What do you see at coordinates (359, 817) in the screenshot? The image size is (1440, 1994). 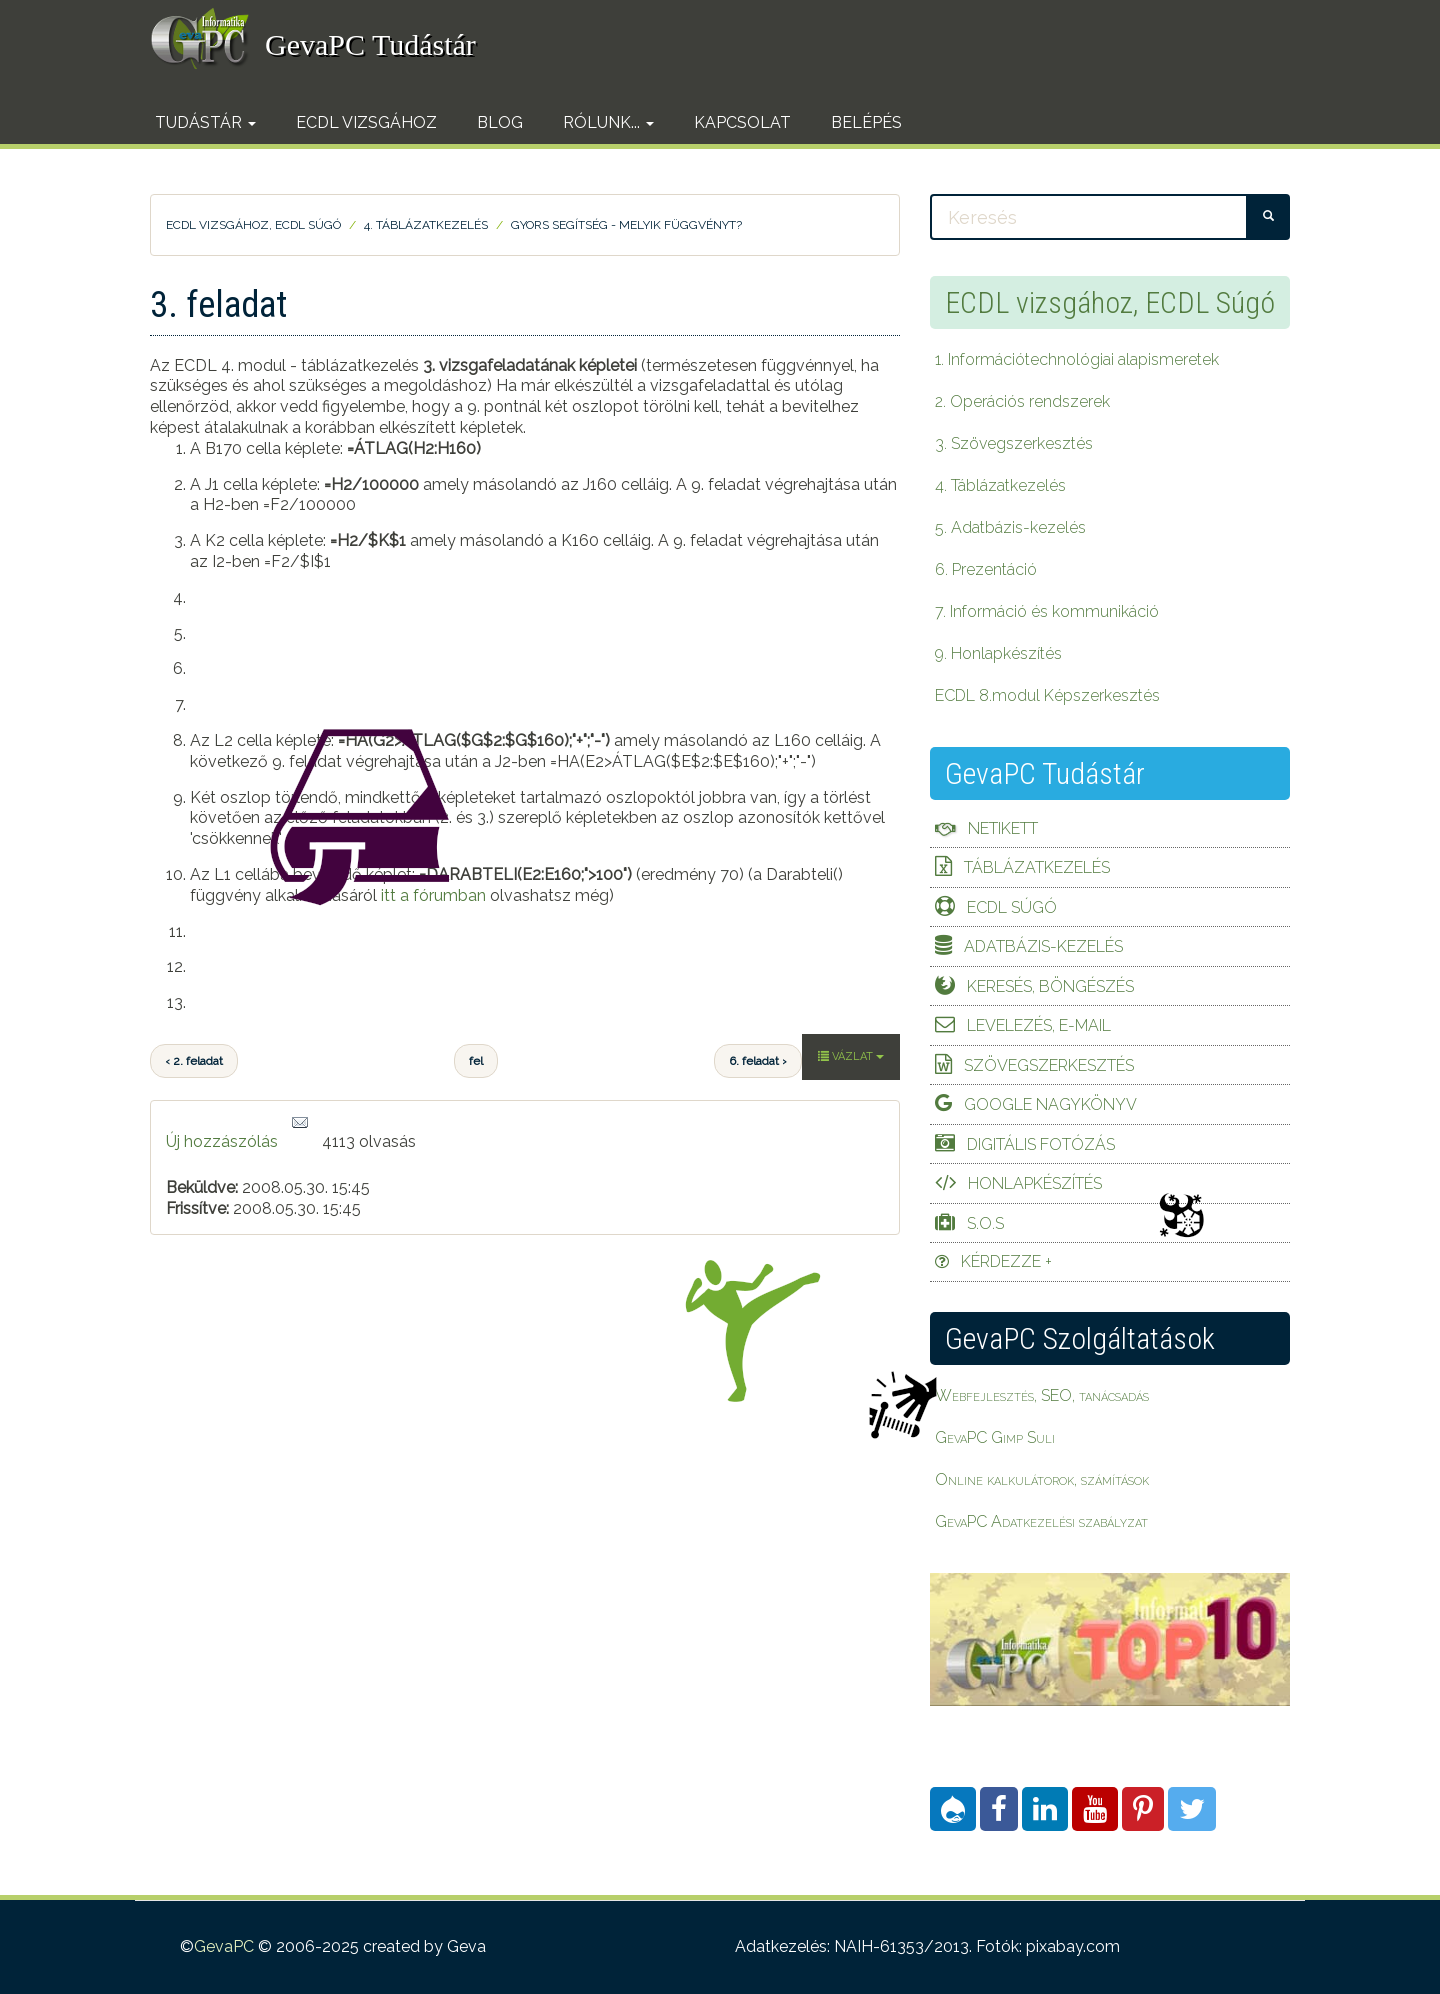 I see `save this item for later` at bounding box center [359, 817].